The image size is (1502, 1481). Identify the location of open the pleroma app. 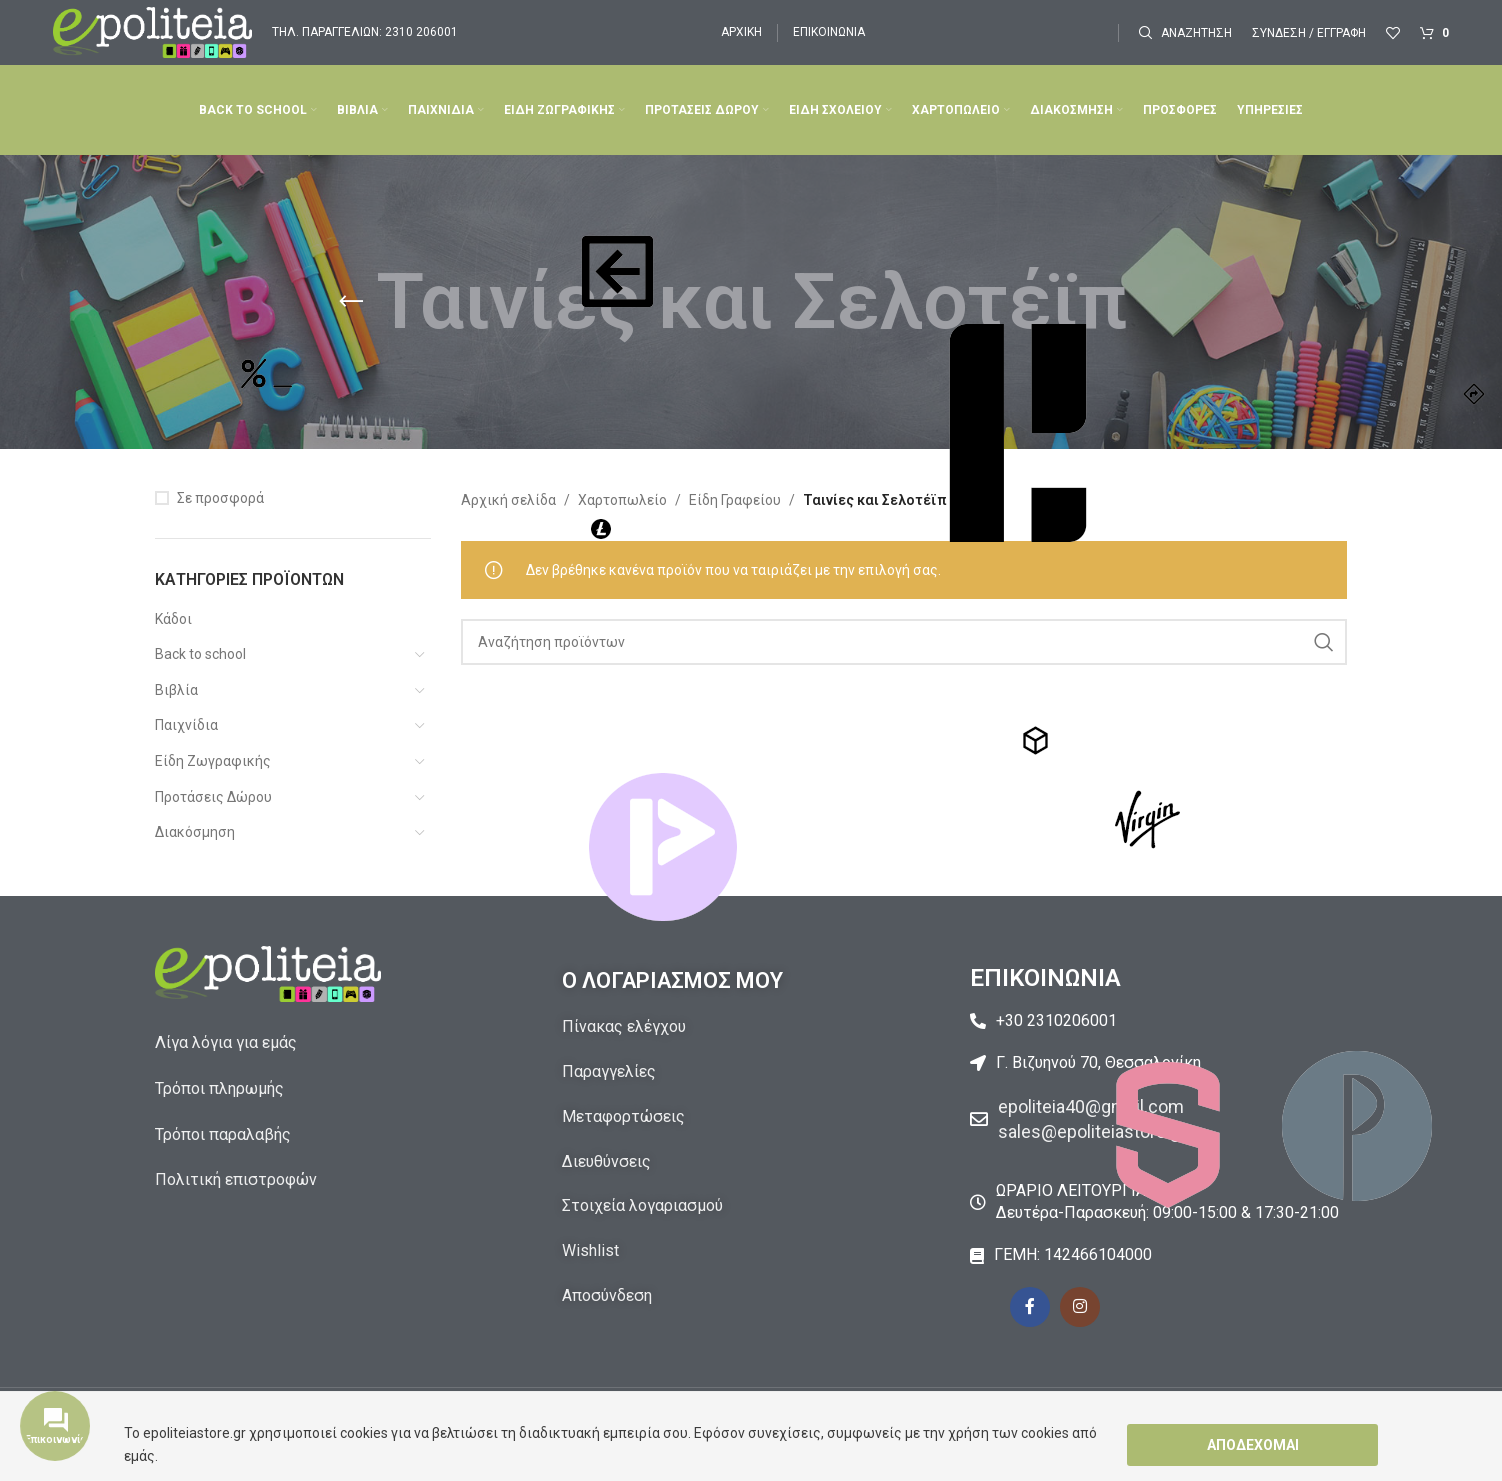
(1018, 433).